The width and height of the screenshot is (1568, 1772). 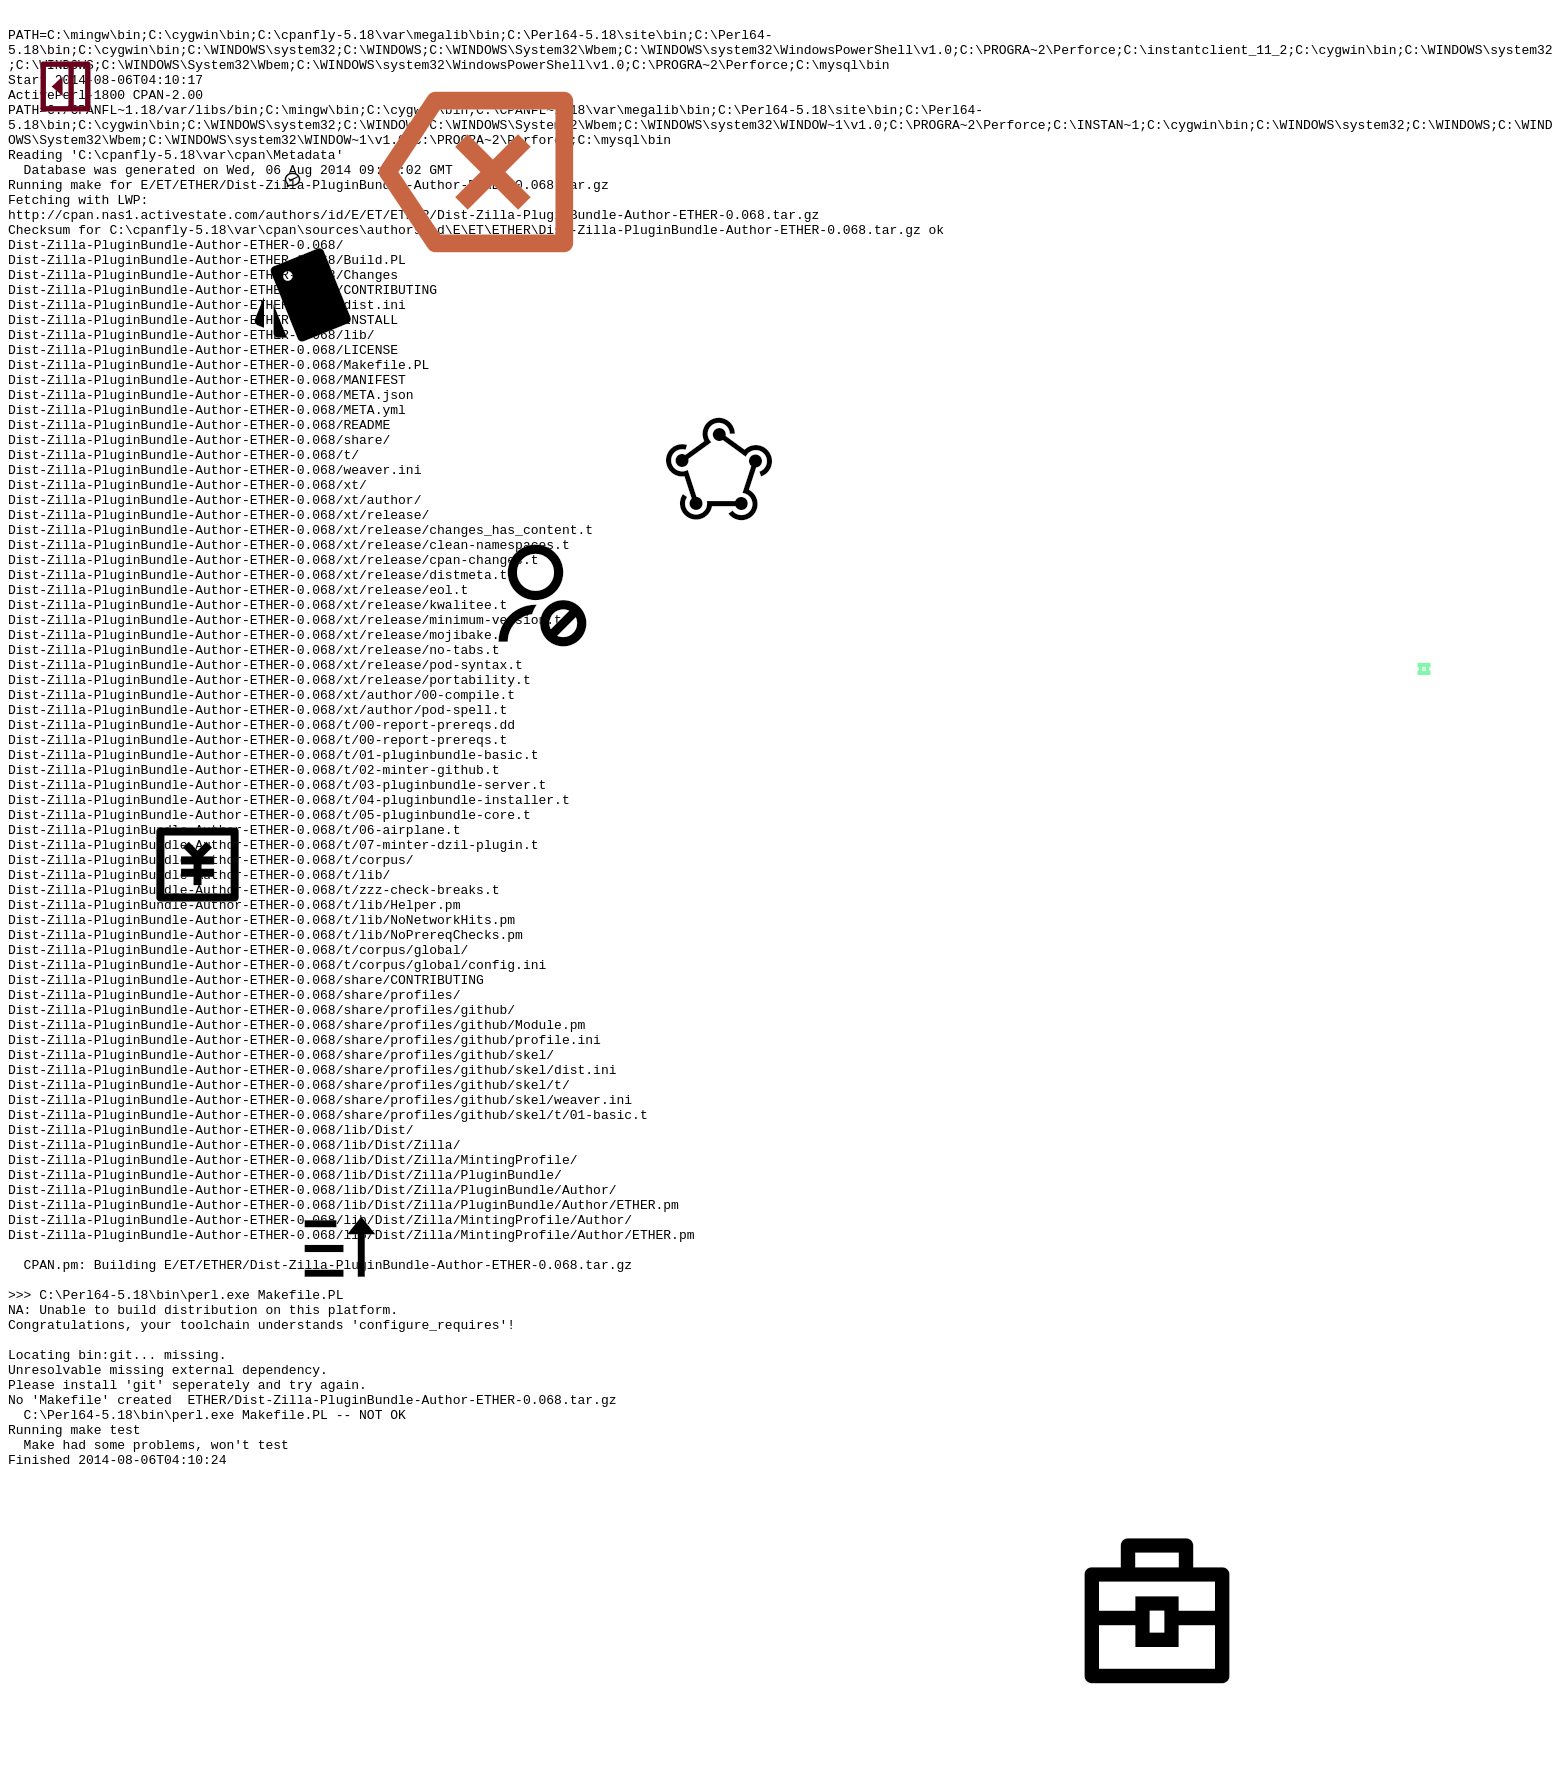 I want to click on access work or business documents, so click(x=1157, y=1618).